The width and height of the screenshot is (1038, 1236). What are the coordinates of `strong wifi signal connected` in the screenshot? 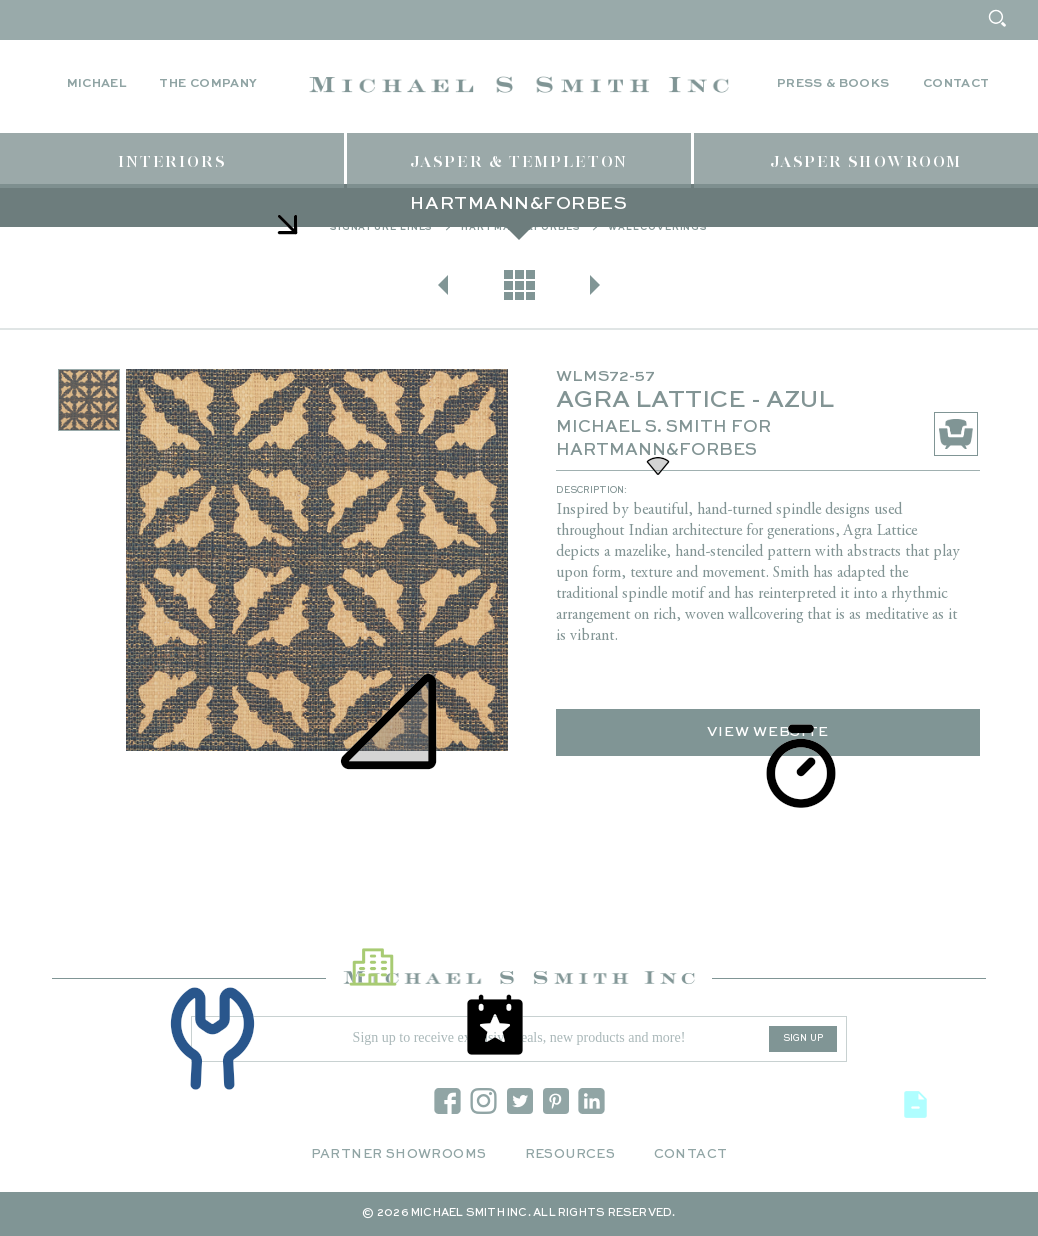 It's located at (658, 466).